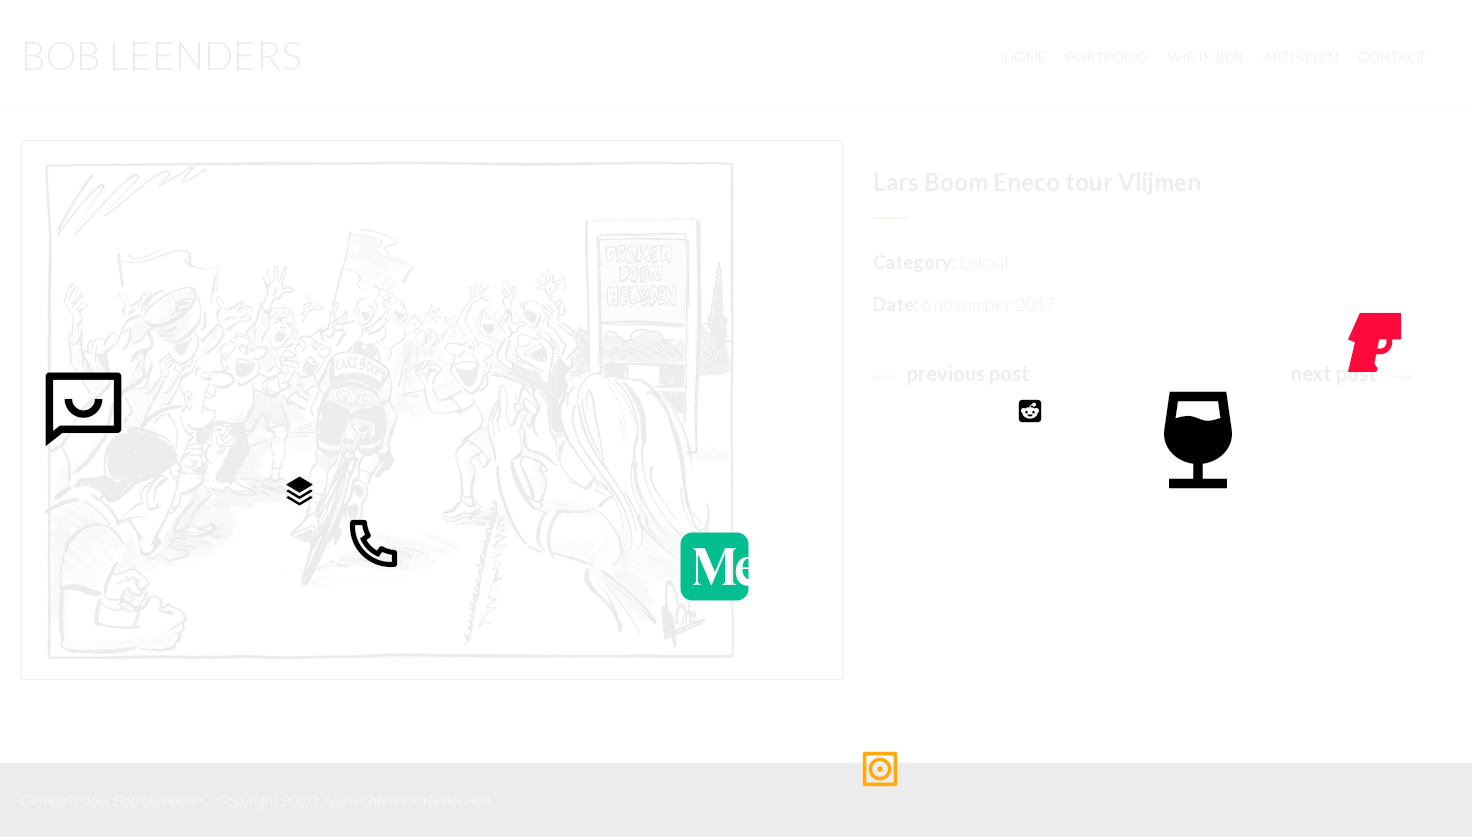  I want to click on open the Medium app, so click(714, 566).